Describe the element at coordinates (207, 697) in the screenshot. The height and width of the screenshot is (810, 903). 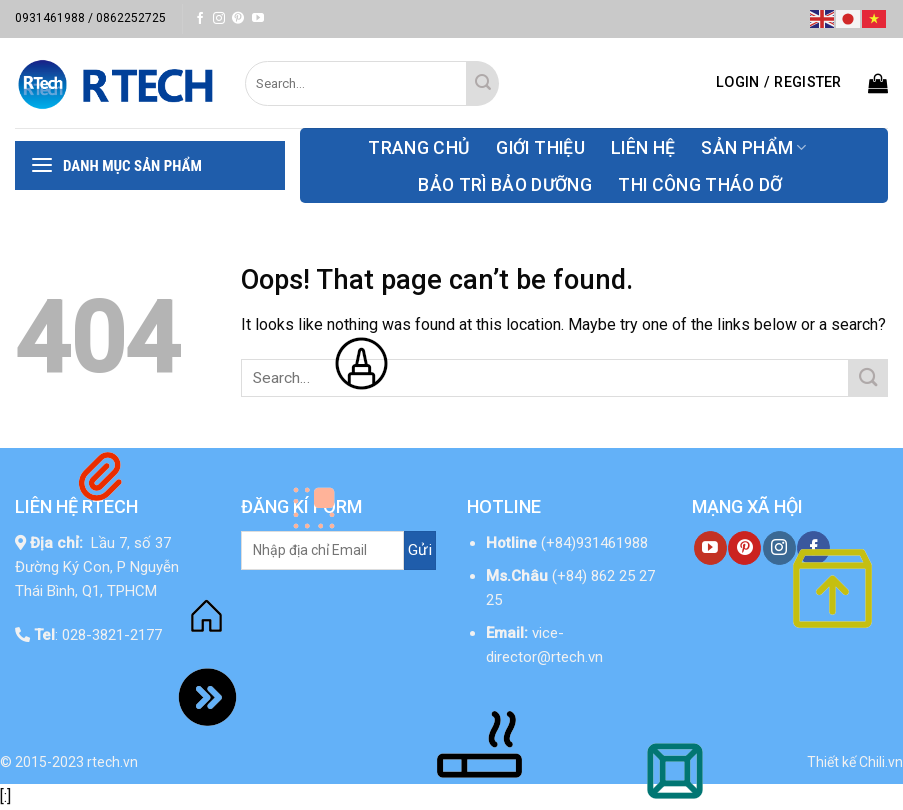
I see `skip forward or advance to next item` at that location.